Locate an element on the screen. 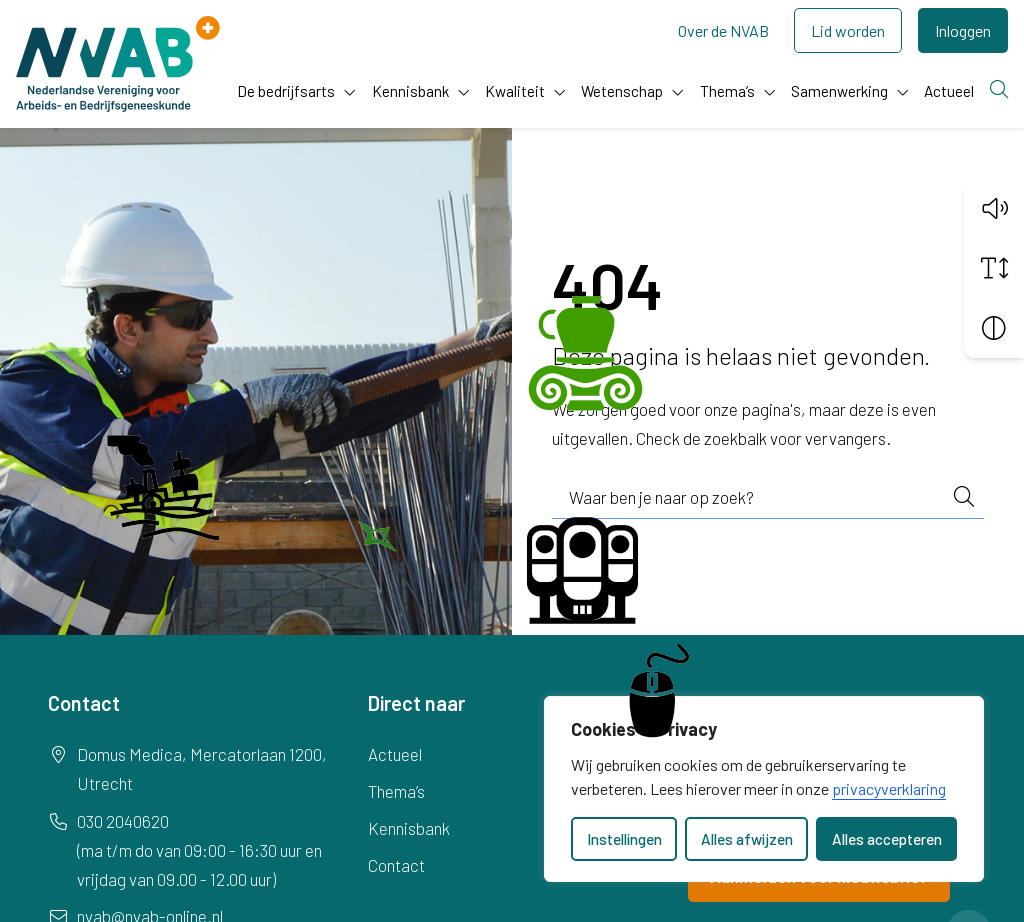  indicates mouse input or cursor control settings is located at coordinates (657, 692).